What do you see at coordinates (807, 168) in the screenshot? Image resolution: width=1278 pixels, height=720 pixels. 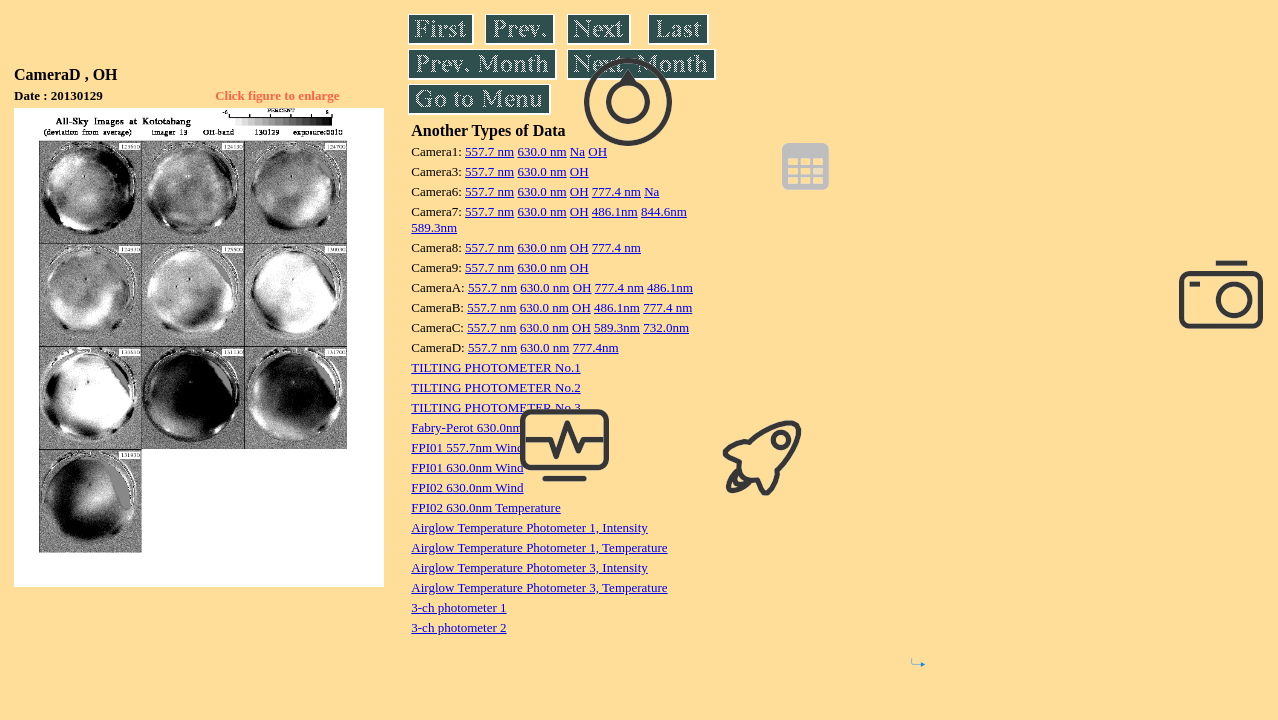 I see `indicates a calendar file type` at bounding box center [807, 168].